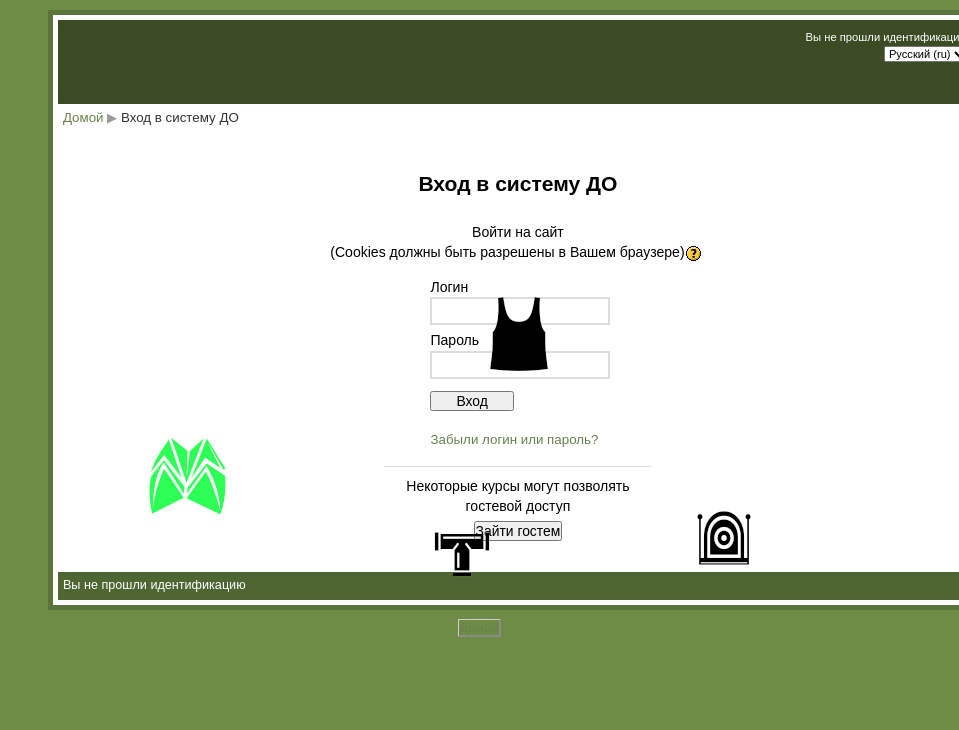  What do you see at coordinates (187, 476) in the screenshot?
I see `play a fortune teller or paper folding game` at bounding box center [187, 476].